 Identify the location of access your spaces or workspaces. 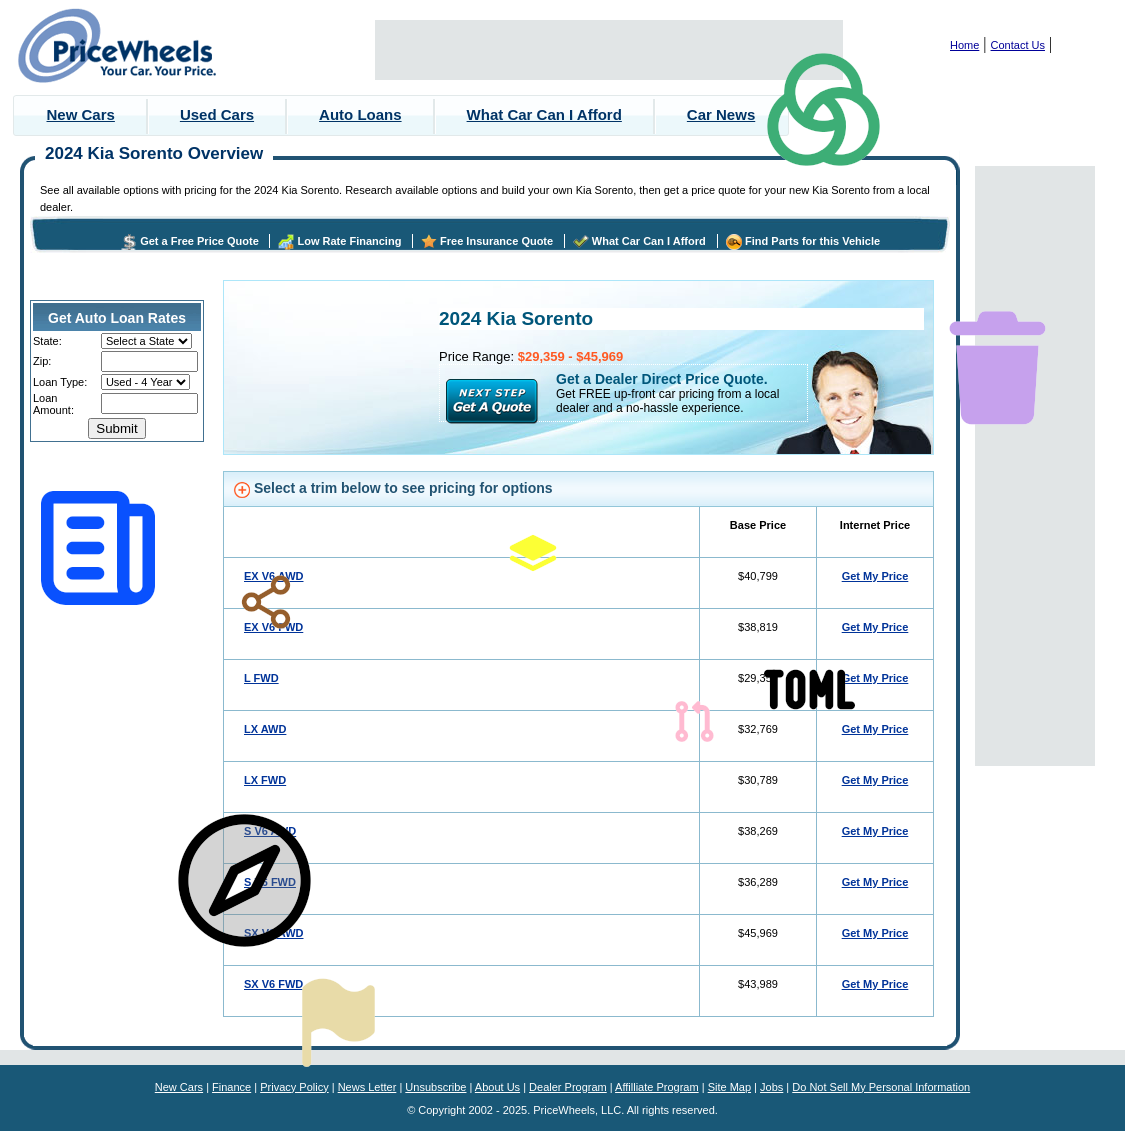
(823, 109).